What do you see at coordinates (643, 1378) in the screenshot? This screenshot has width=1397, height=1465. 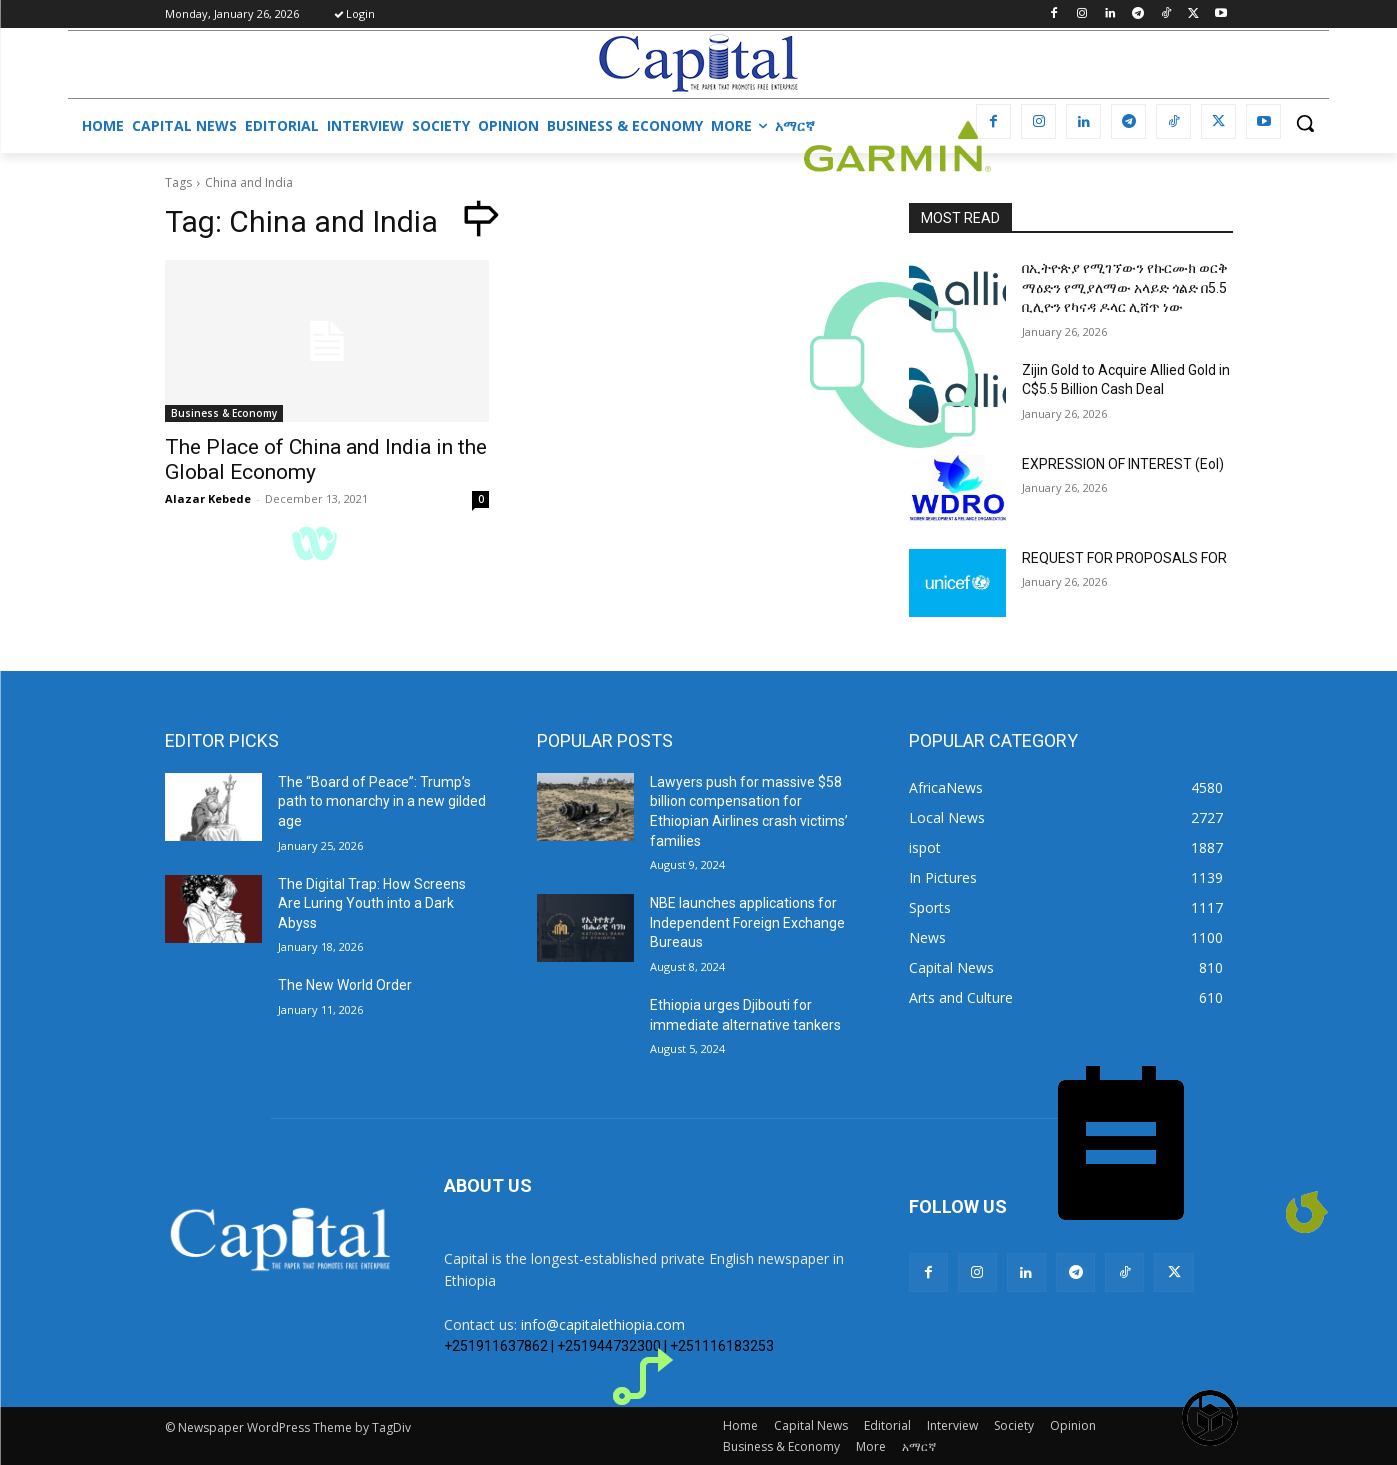 I see `get directions or navigation guidance` at bounding box center [643, 1378].